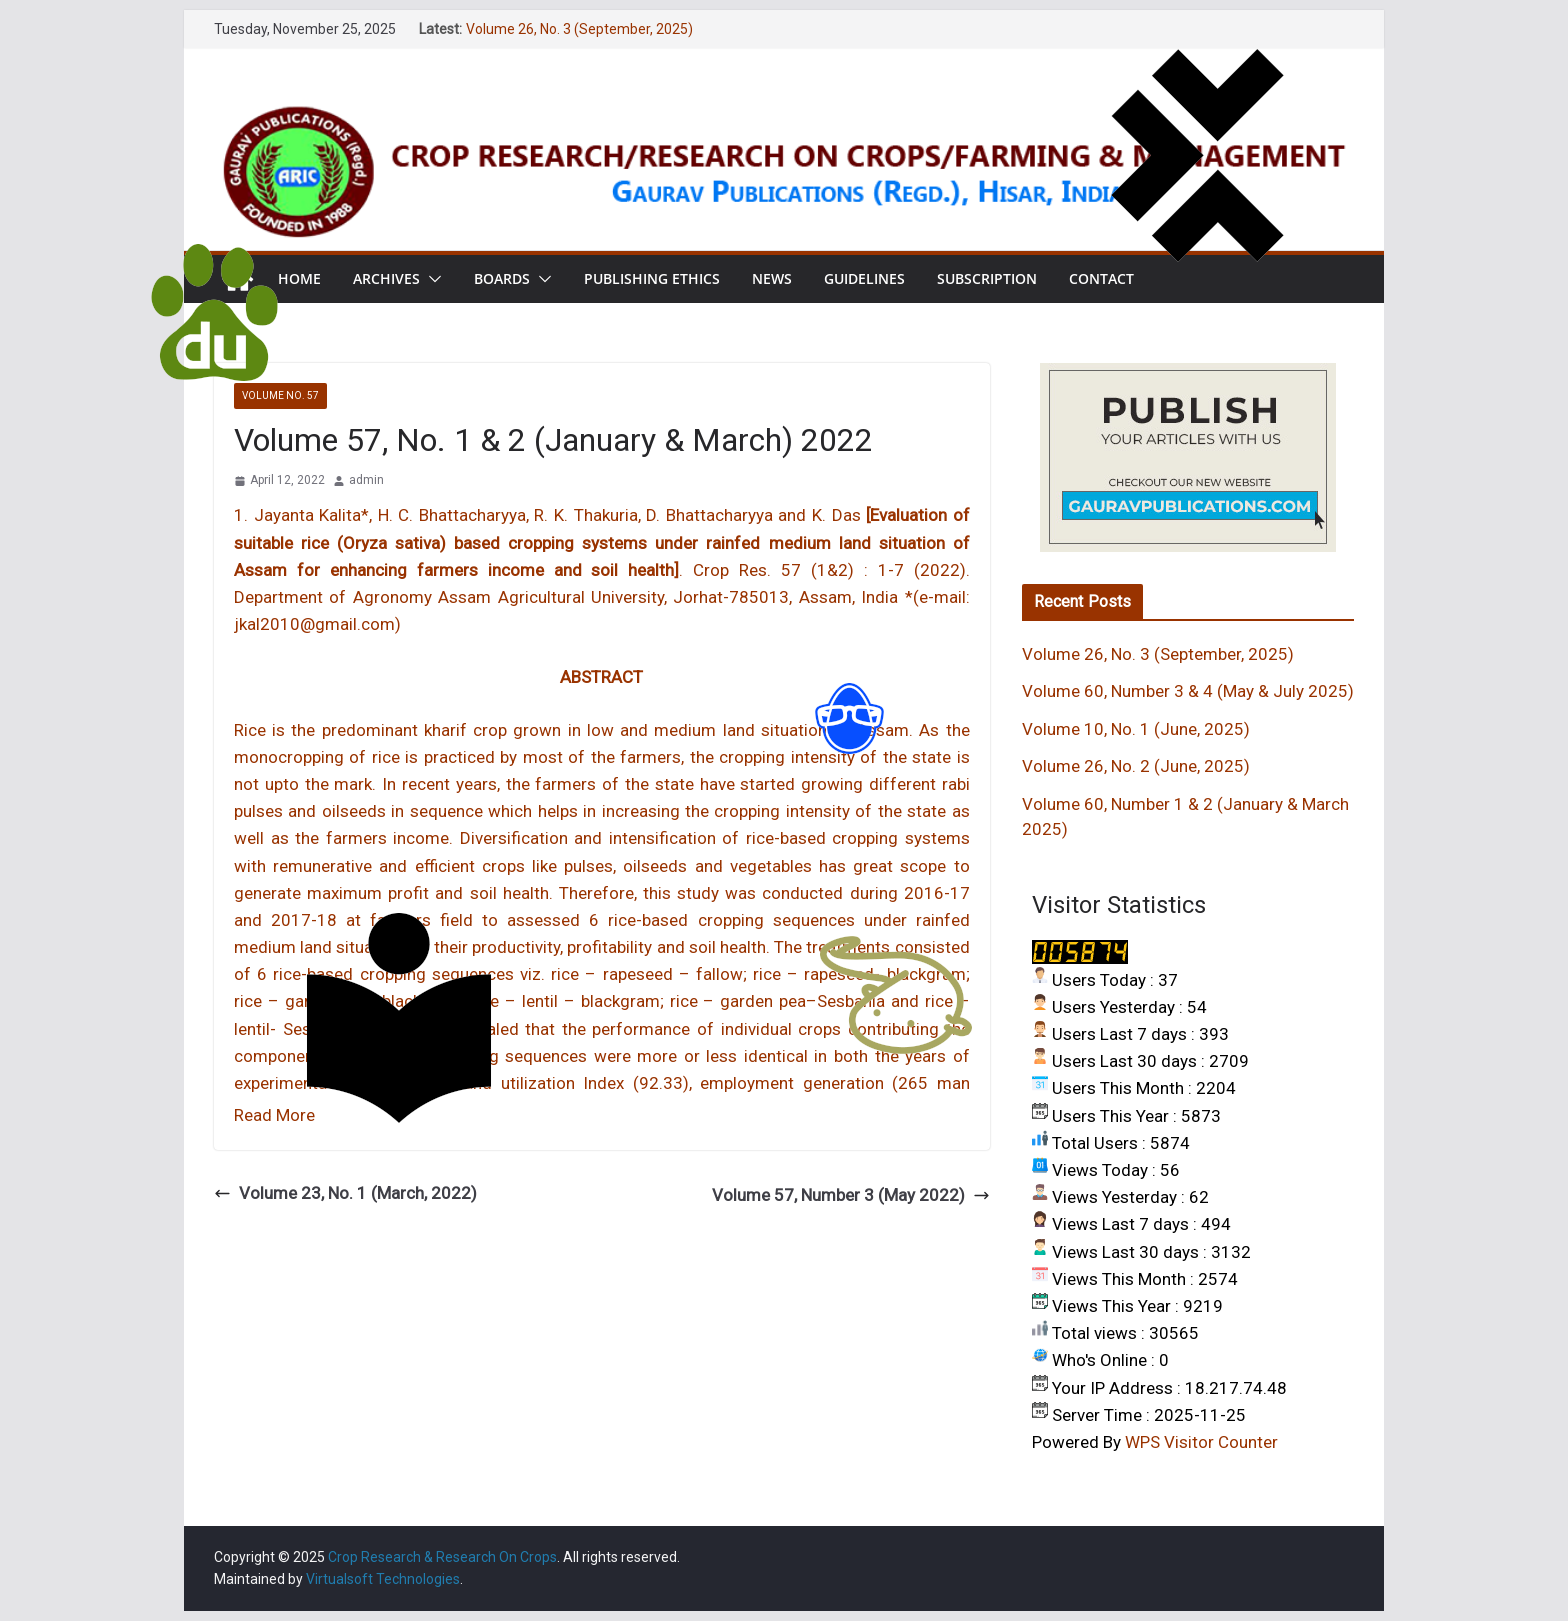  What do you see at coordinates (214, 312) in the screenshot?
I see `open Baidu search engine` at bounding box center [214, 312].